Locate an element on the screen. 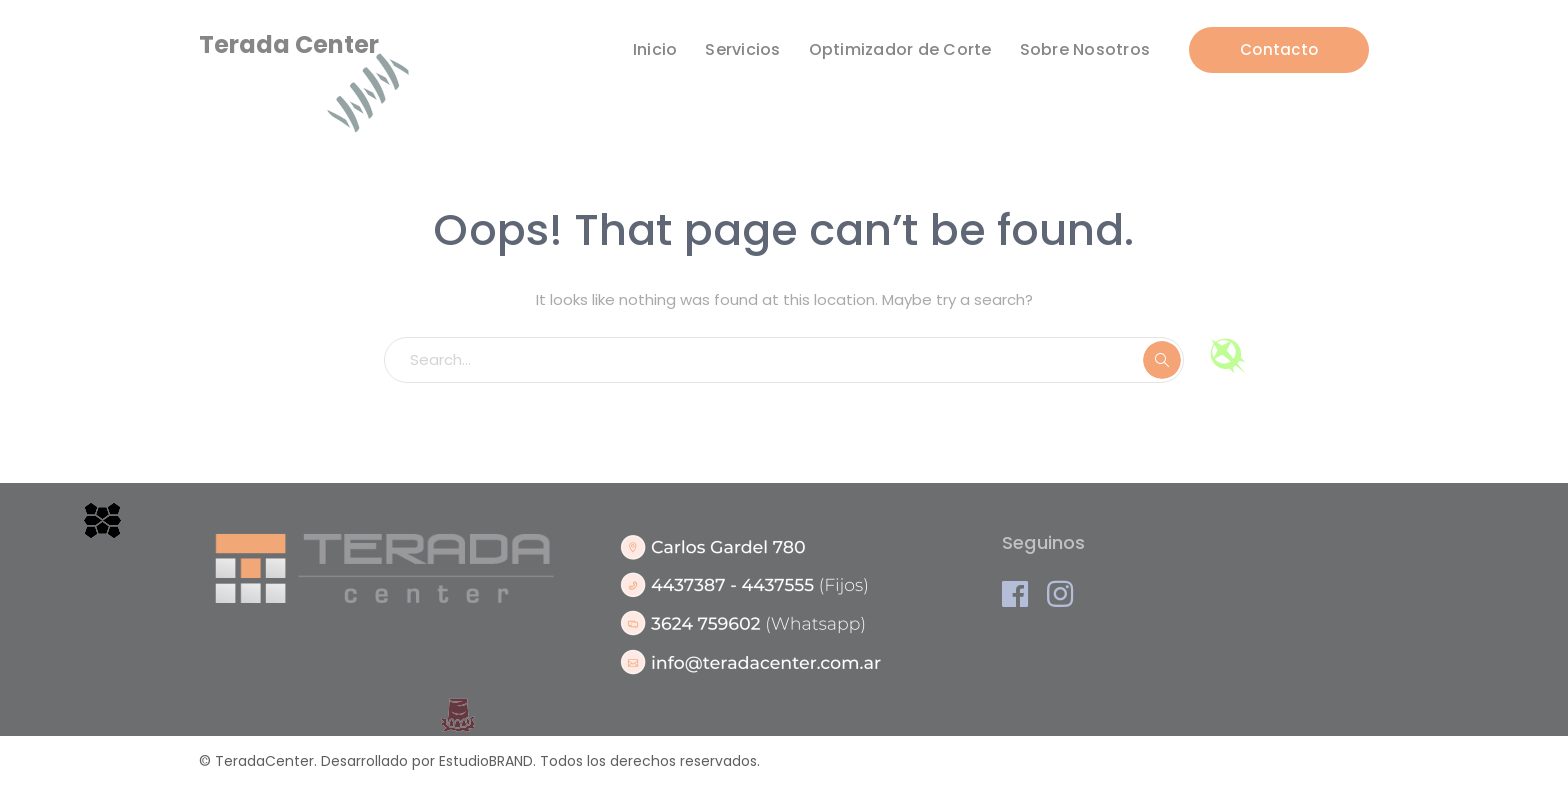 The height and width of the screenshot is (787, 1568). indicates spring physics or bounce effect is located at coordinates (368, 93).